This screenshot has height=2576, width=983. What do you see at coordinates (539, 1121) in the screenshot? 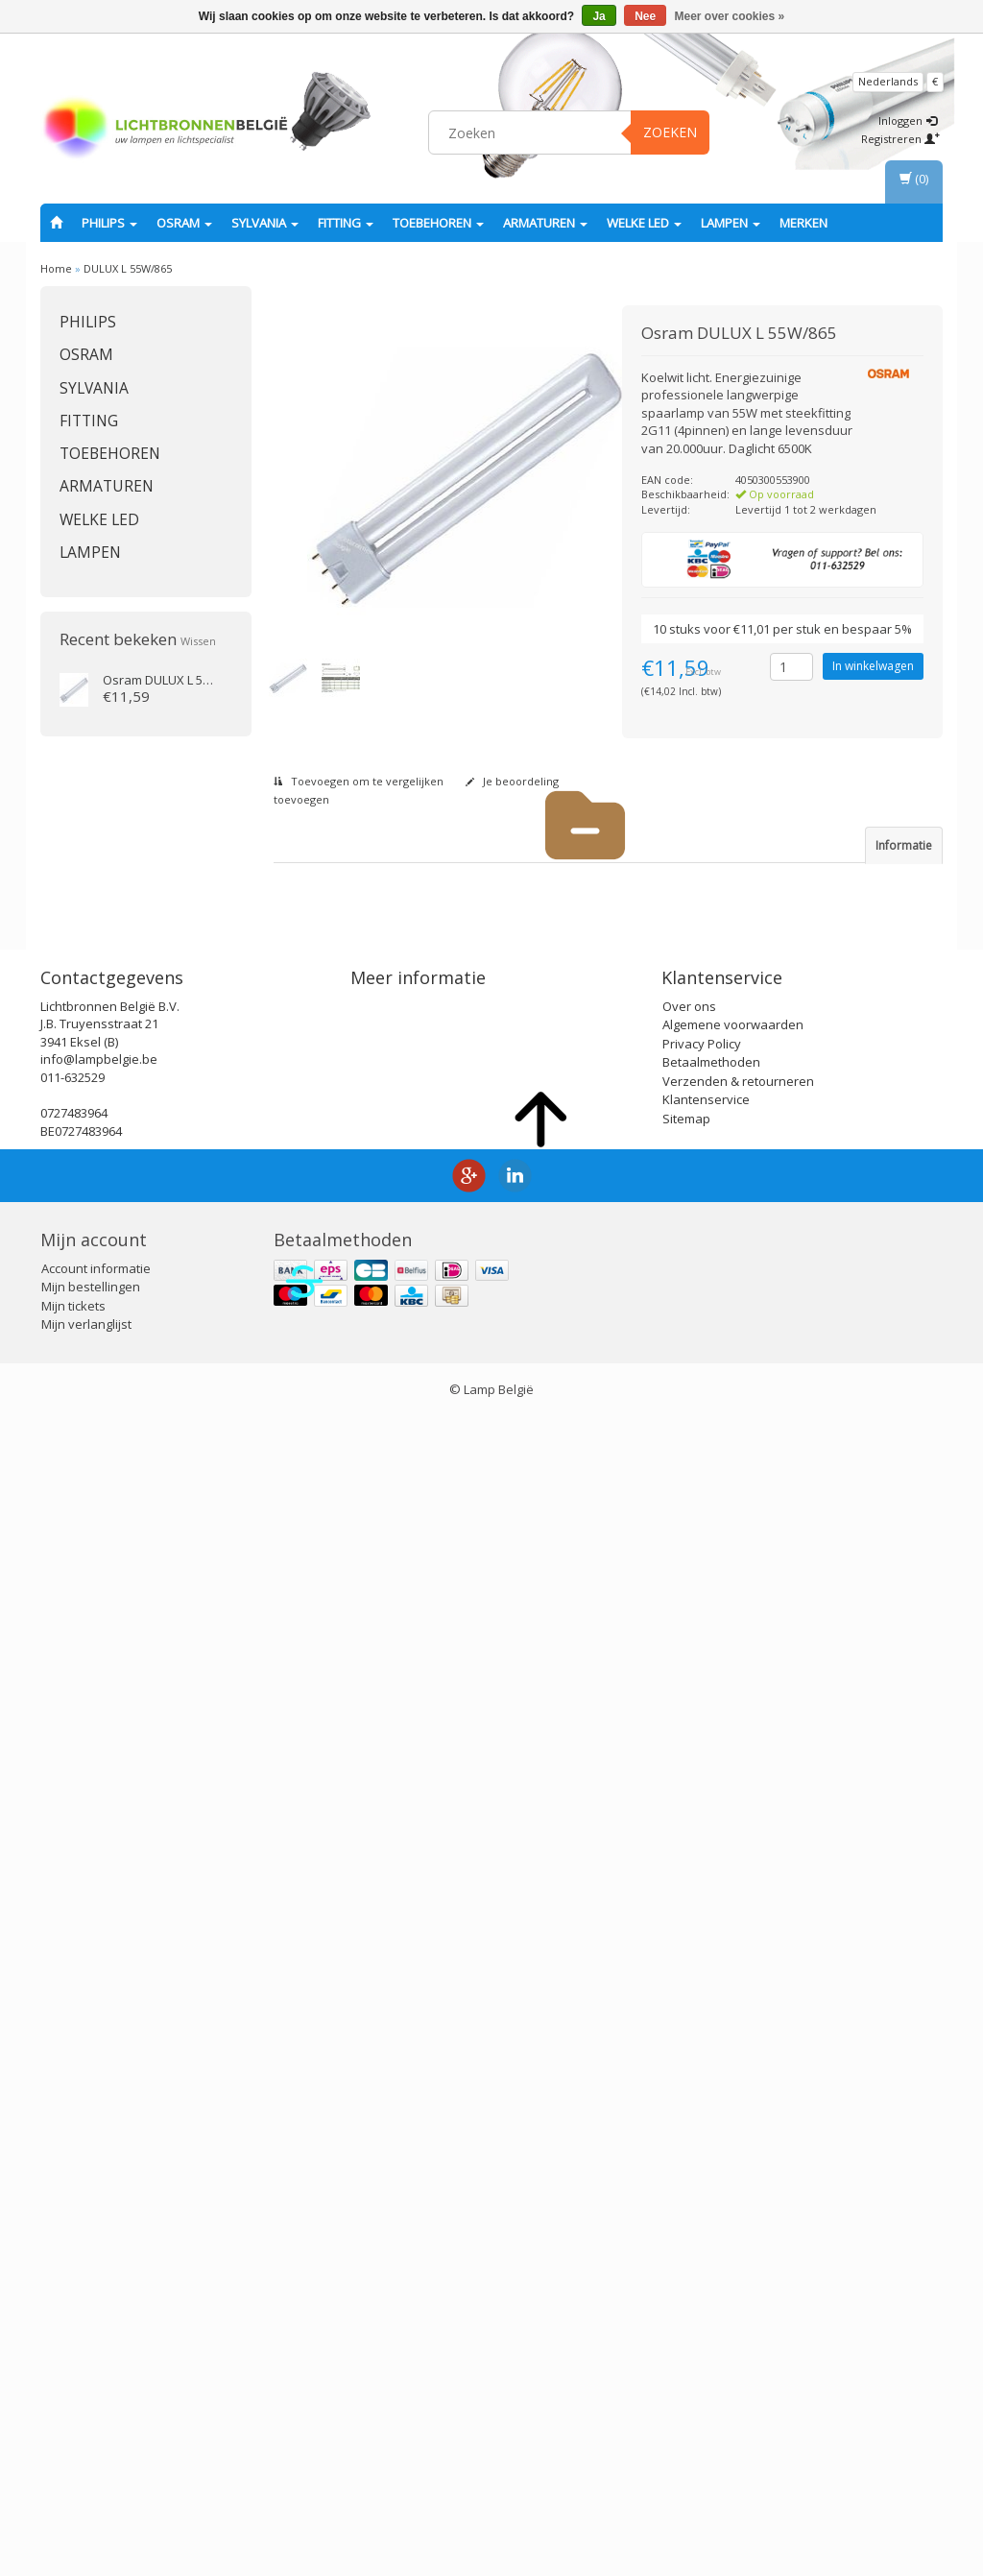
I see `scroll to top of page` at bounding box center [539, 1121].